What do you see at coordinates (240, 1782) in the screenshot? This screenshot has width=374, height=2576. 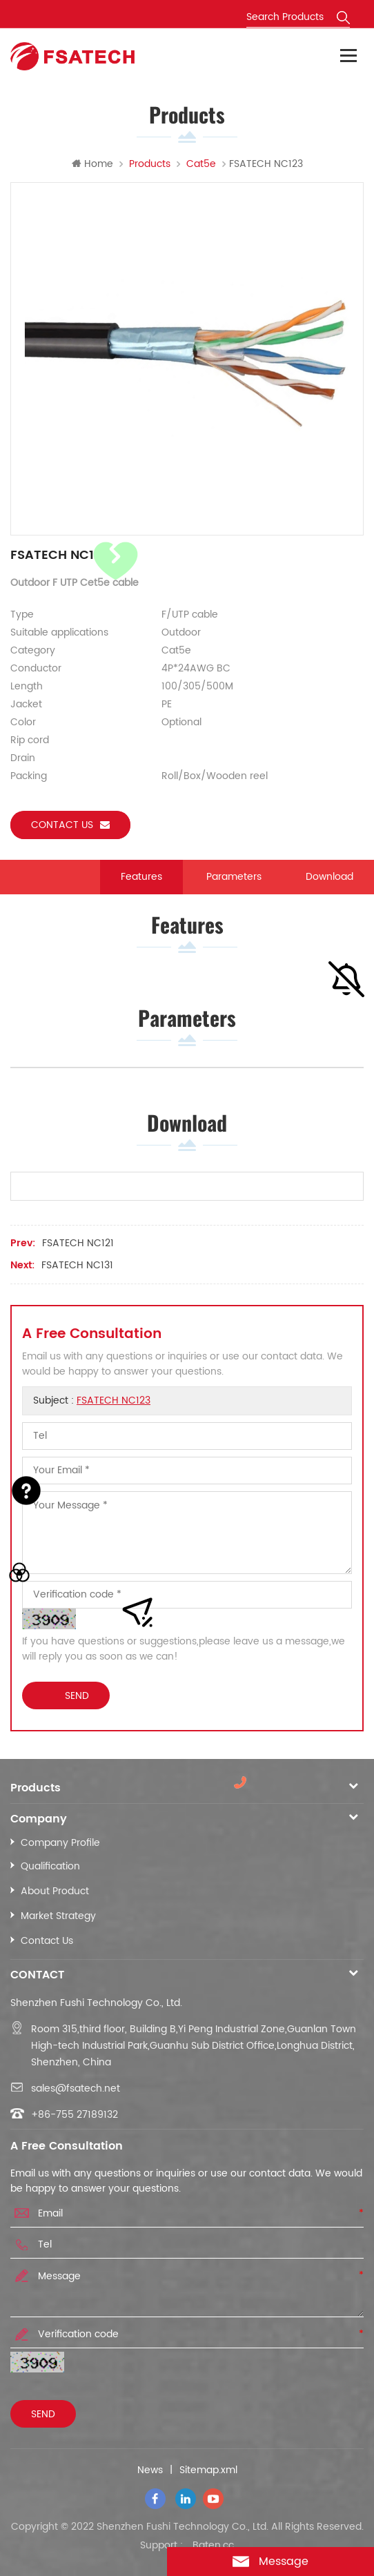 I see `make a phone call` at bounding box center [240, 1782].